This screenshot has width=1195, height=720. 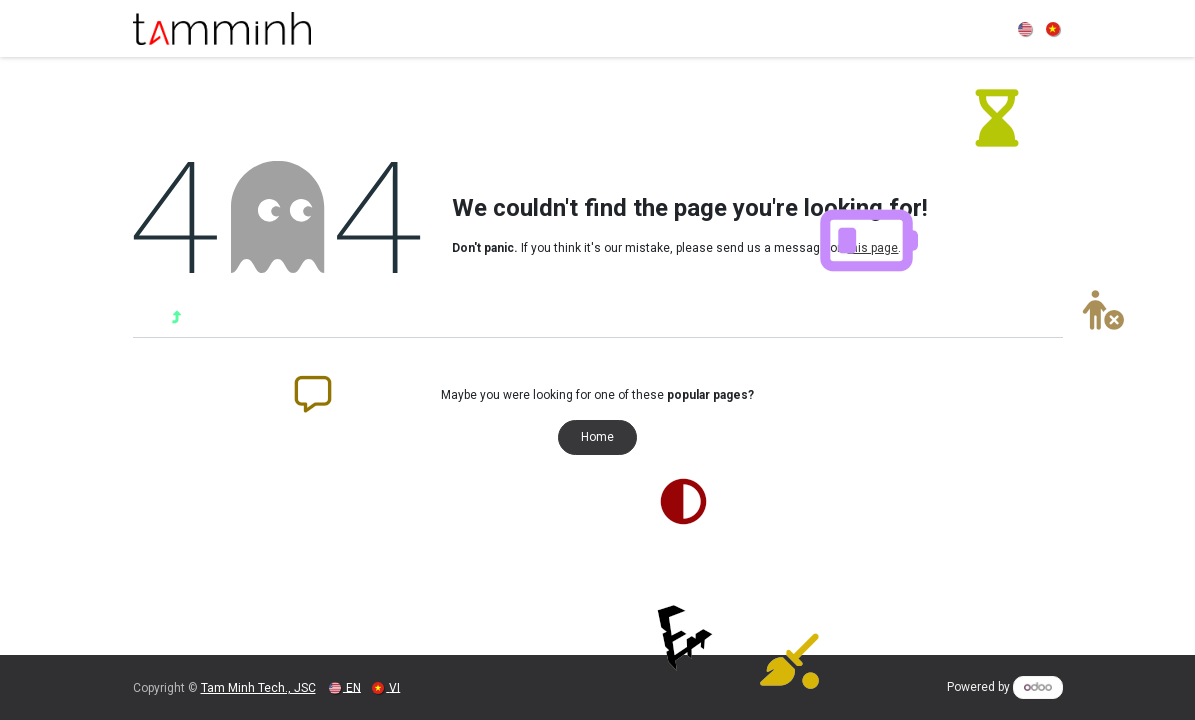 What do you see at coordinates (685, 638) in the screenshot?
I see `linode cloud hosting service logo` at bounding box center [685, 638].